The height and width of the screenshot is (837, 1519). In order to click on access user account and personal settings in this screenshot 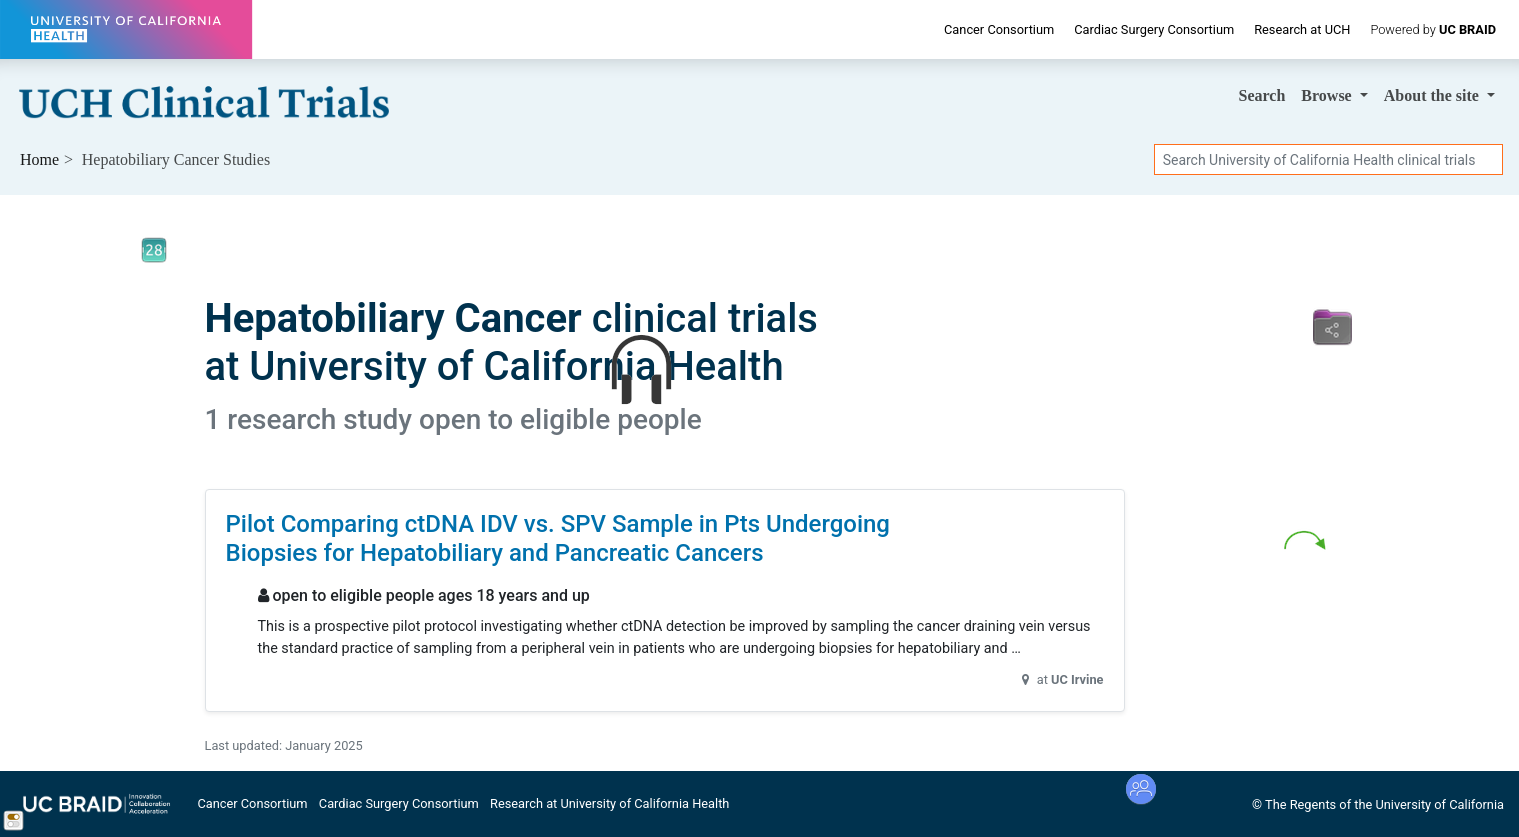, I will do `click(1141, 789)`.